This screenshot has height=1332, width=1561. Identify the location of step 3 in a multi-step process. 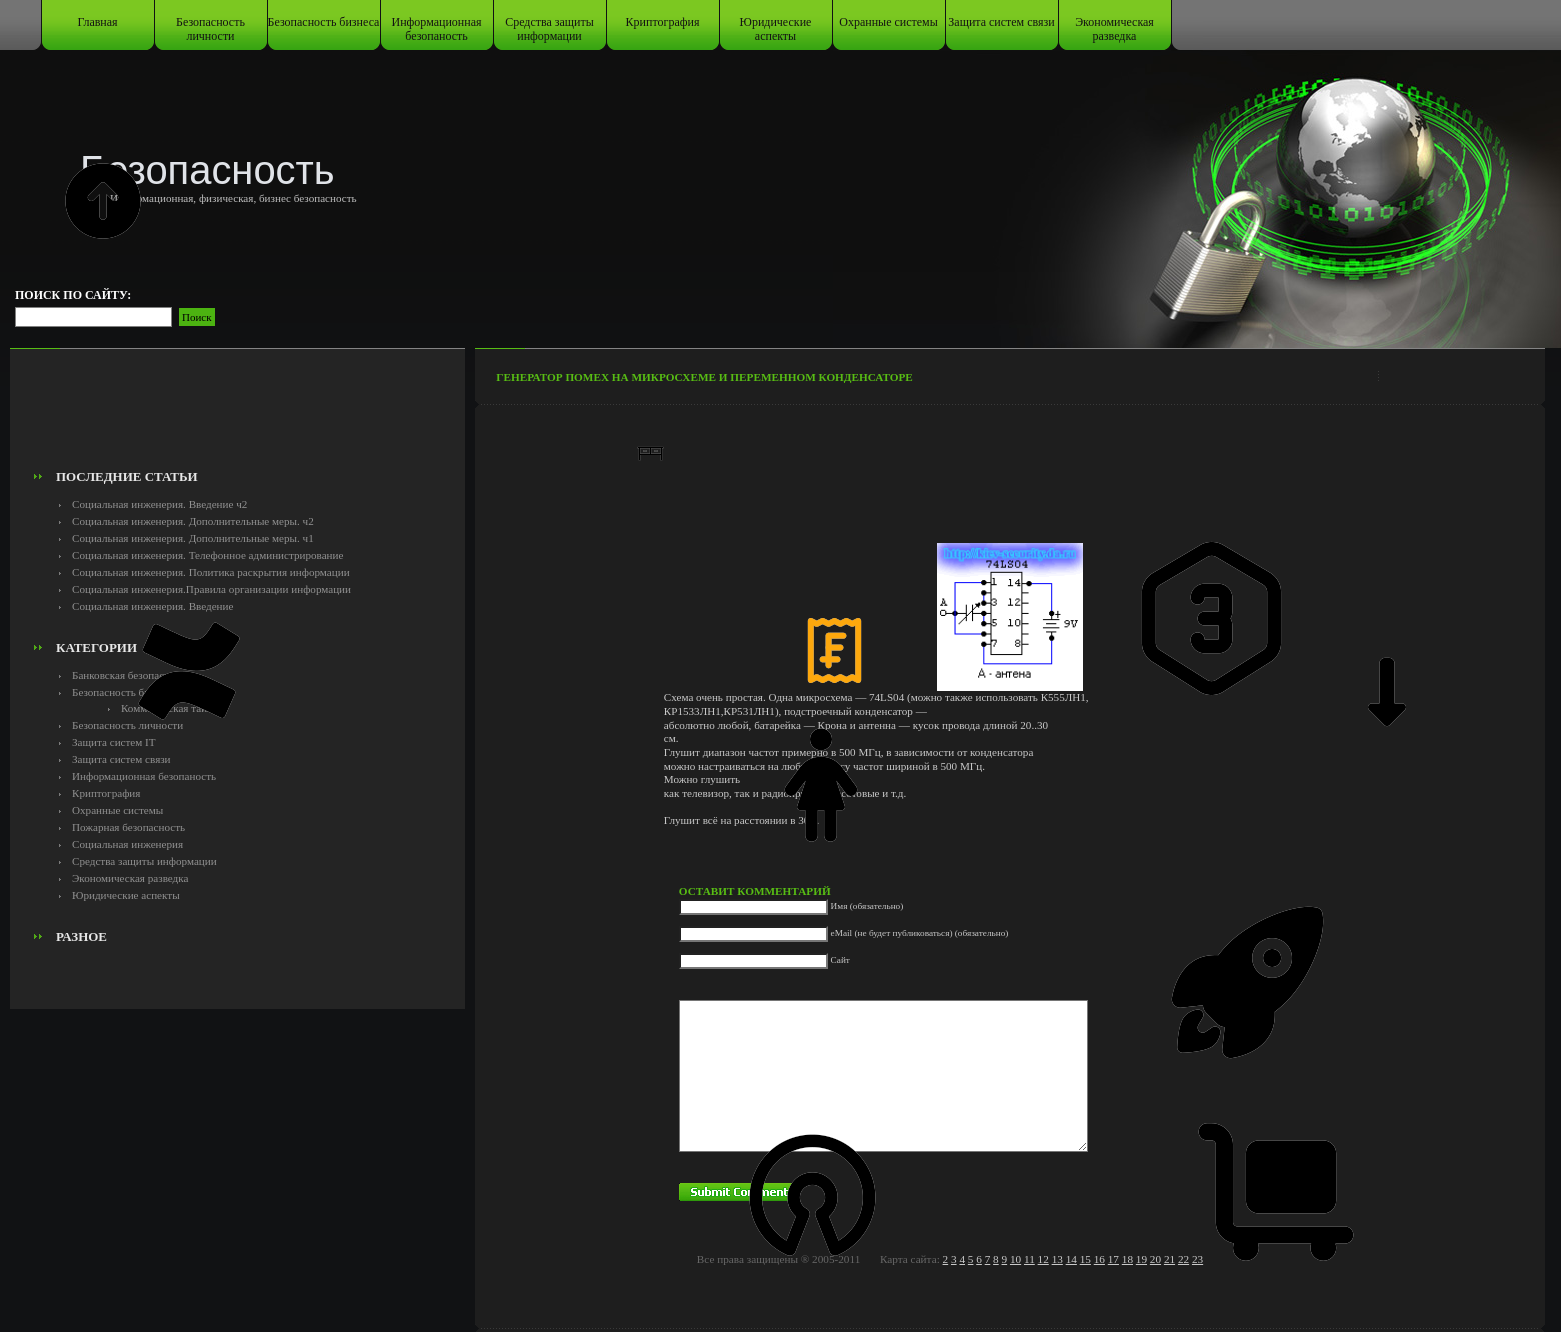
(1211, 618).